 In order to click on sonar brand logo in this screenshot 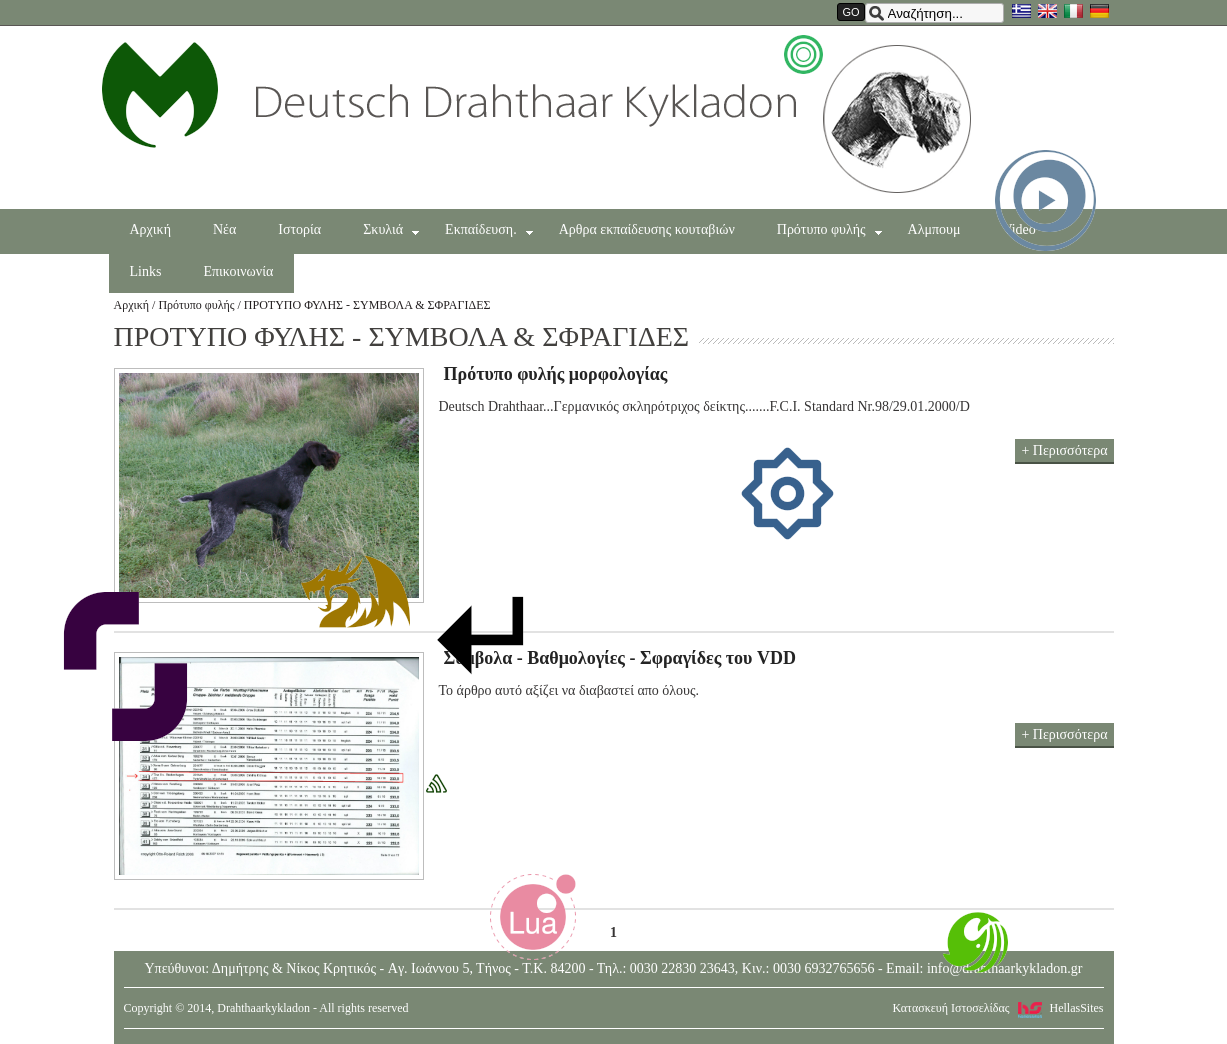, I will do `click(975, 942)`.